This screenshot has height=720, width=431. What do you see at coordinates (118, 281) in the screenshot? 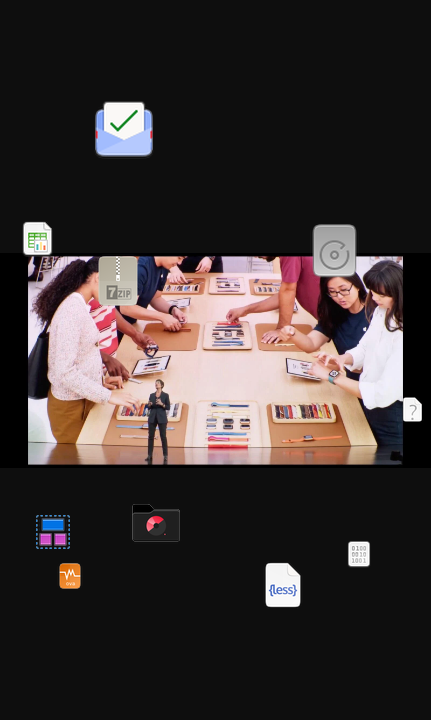
I see `a 7-zip compressed archive file` at bounding box center [118, 281].